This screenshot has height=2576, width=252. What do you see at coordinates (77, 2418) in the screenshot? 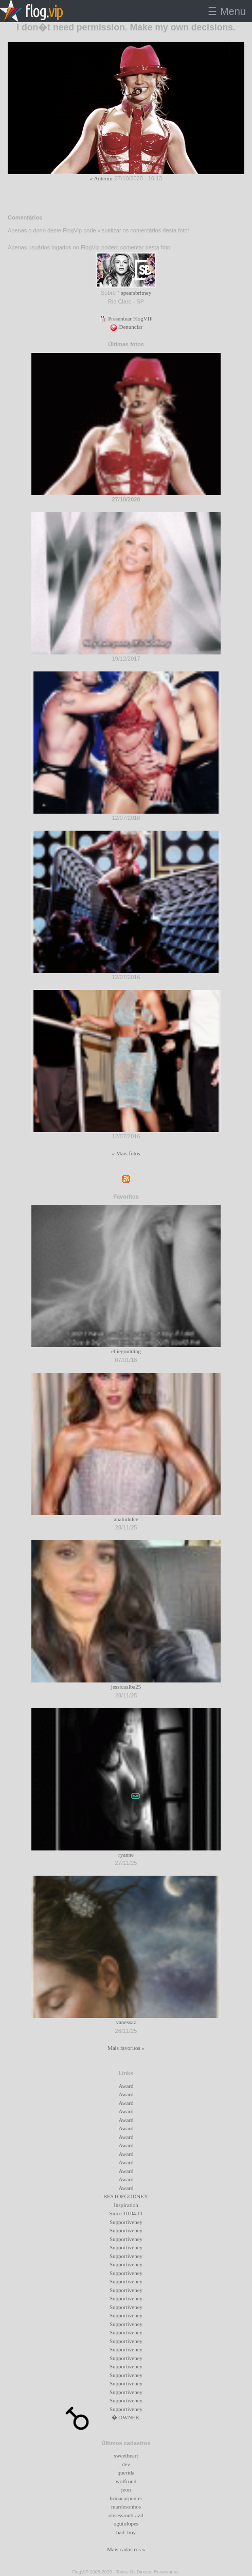
I see `indicates travesti gender identity` at bounding box center [77, 2418].